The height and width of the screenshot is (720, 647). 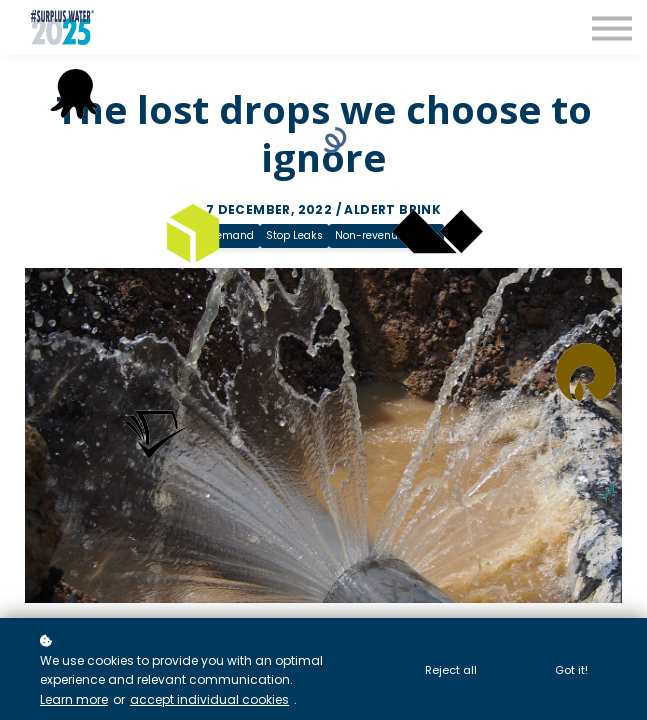 What do you see at coordinates (193, 234) in the screenshot?
I see `access box cloud storage` at bounding box center [193, 234].